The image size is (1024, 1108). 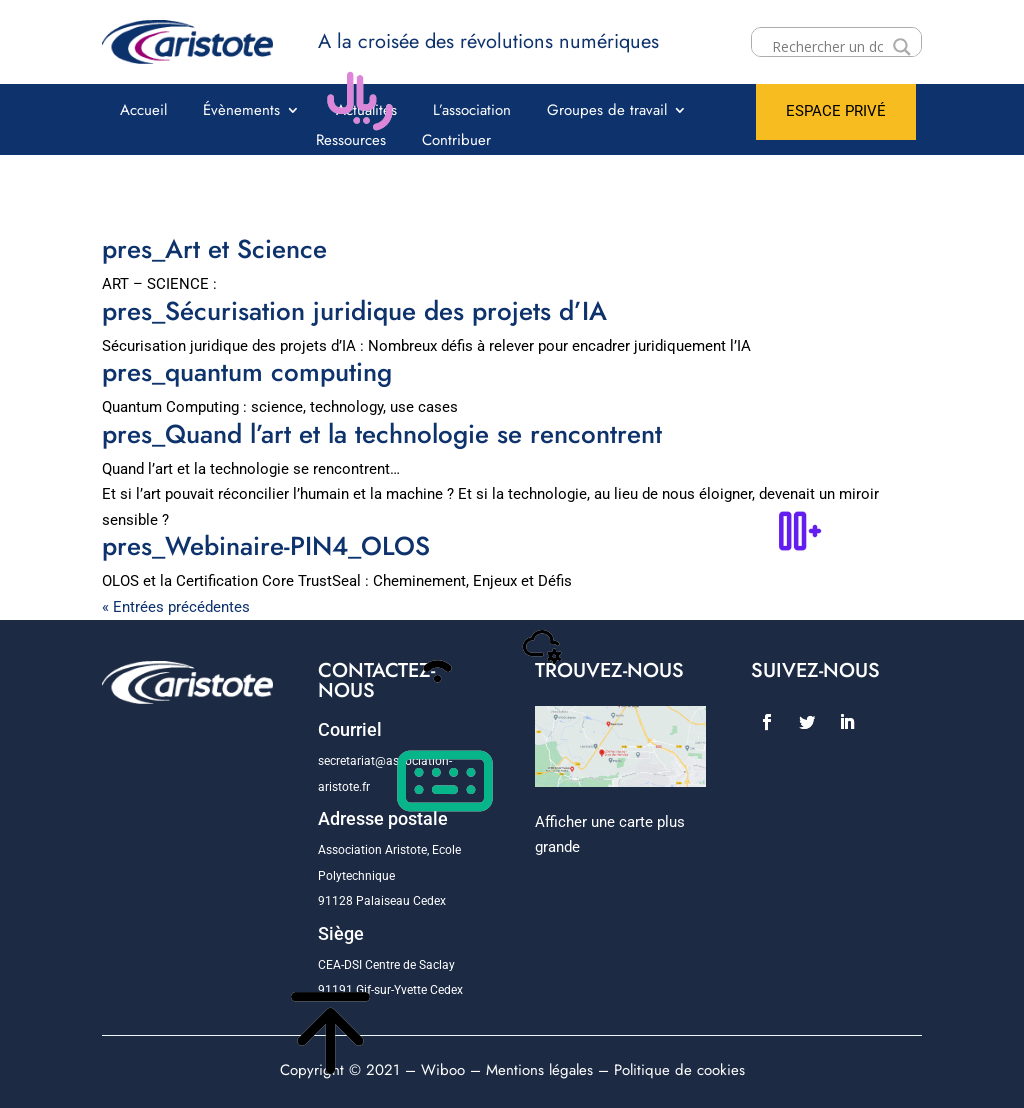 What do you see at coordinates (542, 644) in the screenshot?
I see `access cloud service settings` at bounding box center [542, 644].